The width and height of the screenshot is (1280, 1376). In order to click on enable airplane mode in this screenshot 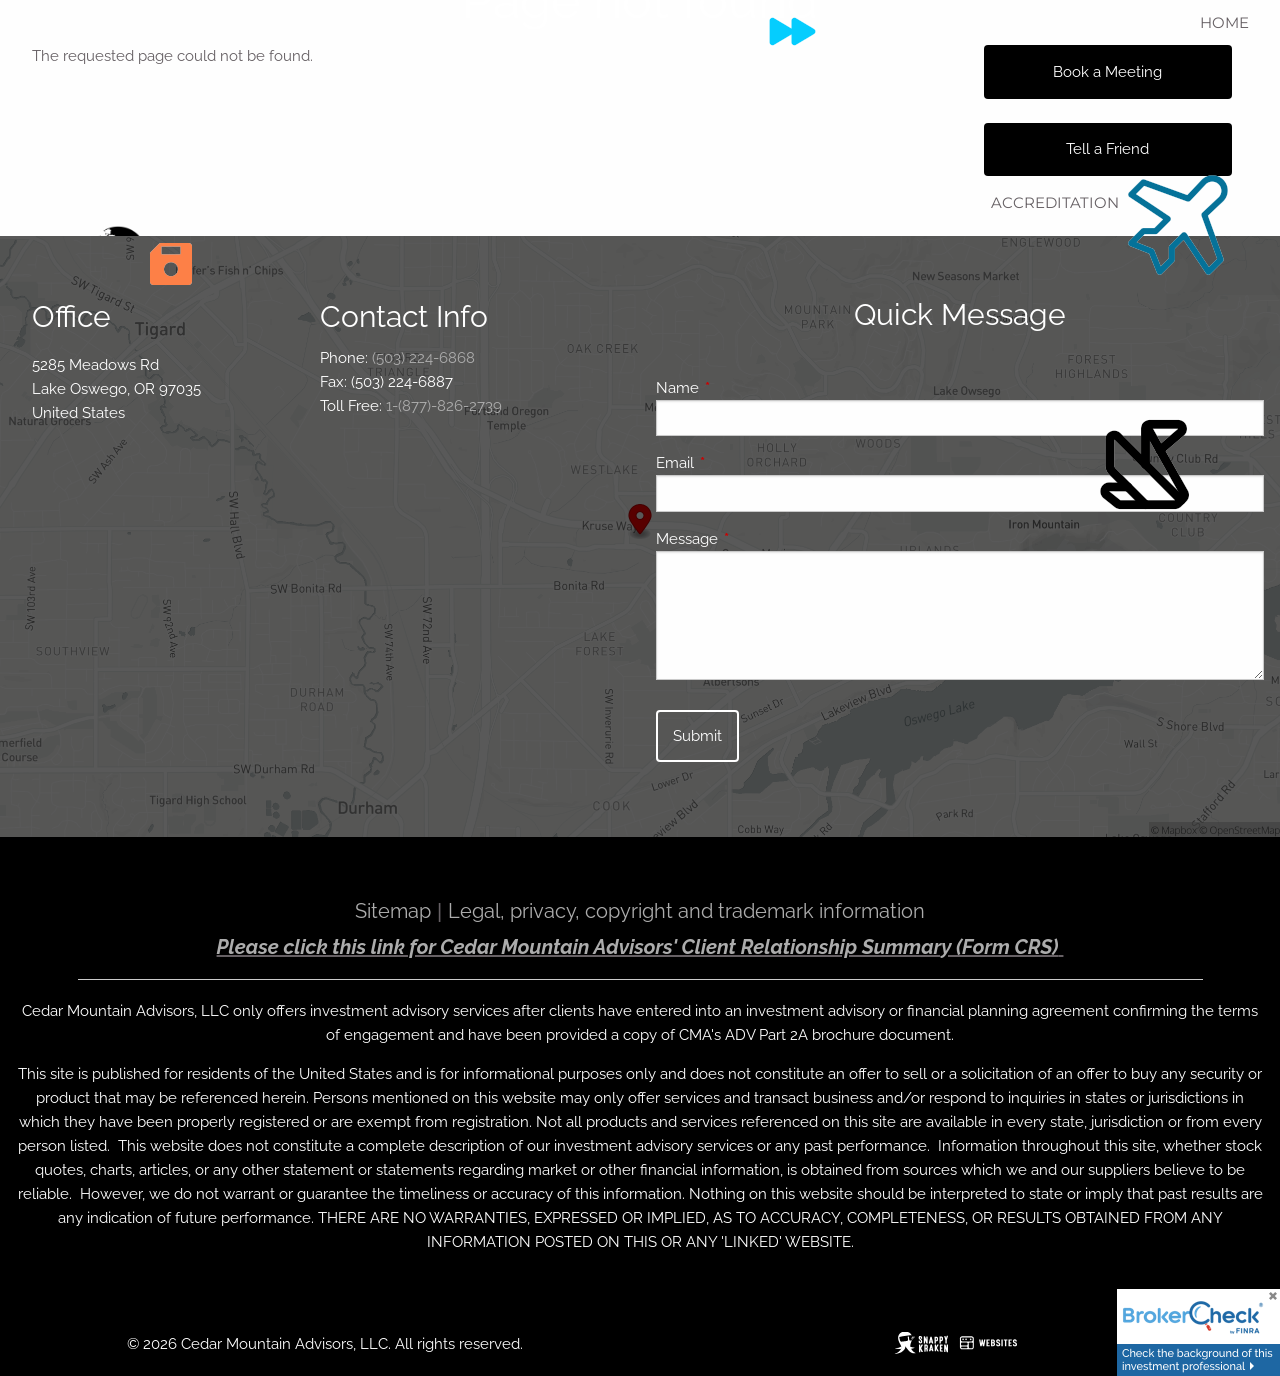, I will do `click(1180, 223)`.